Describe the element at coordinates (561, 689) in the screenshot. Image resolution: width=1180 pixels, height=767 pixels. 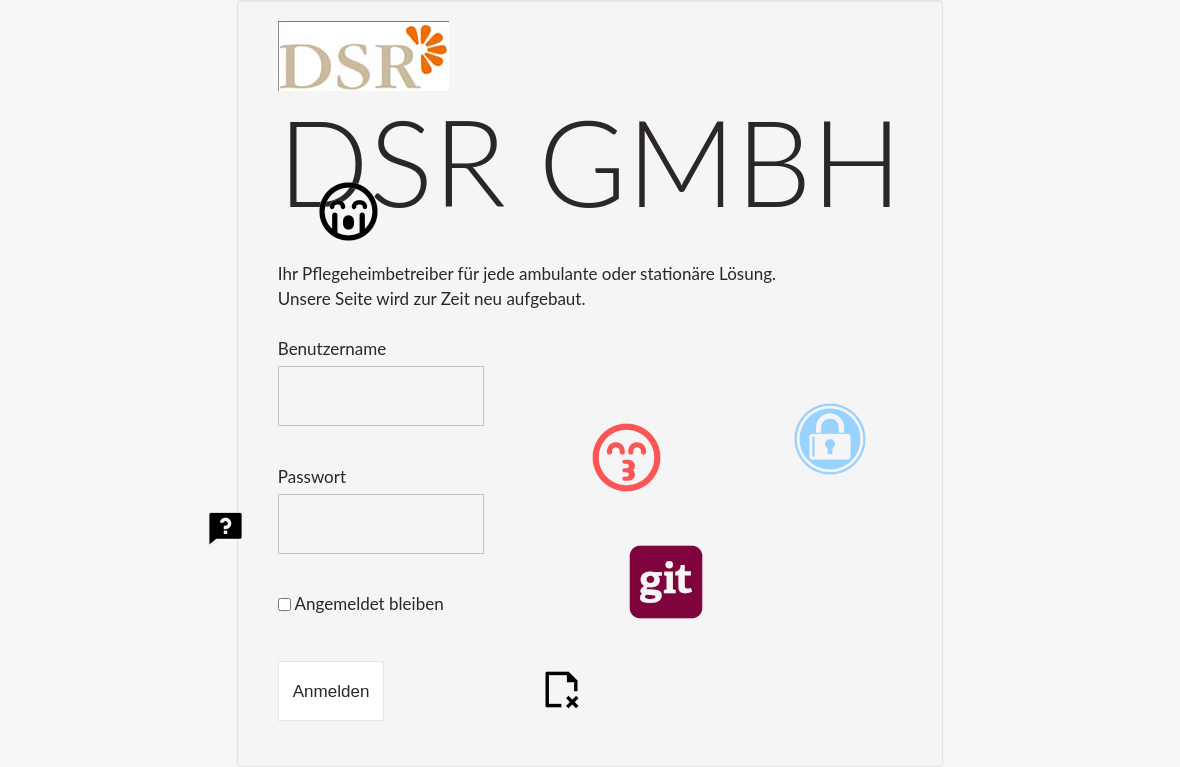
I see `close the current document` at that location.